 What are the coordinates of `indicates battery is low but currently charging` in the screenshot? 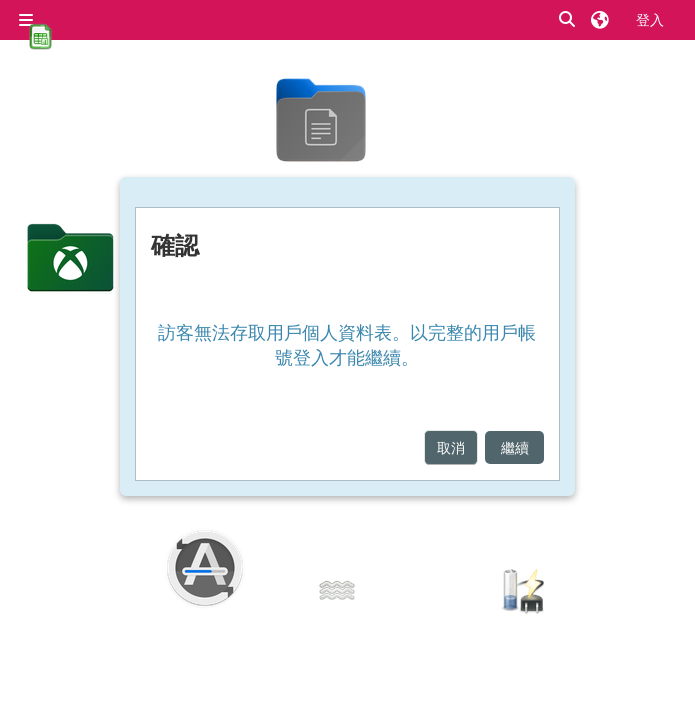 It's located at (521, 590).